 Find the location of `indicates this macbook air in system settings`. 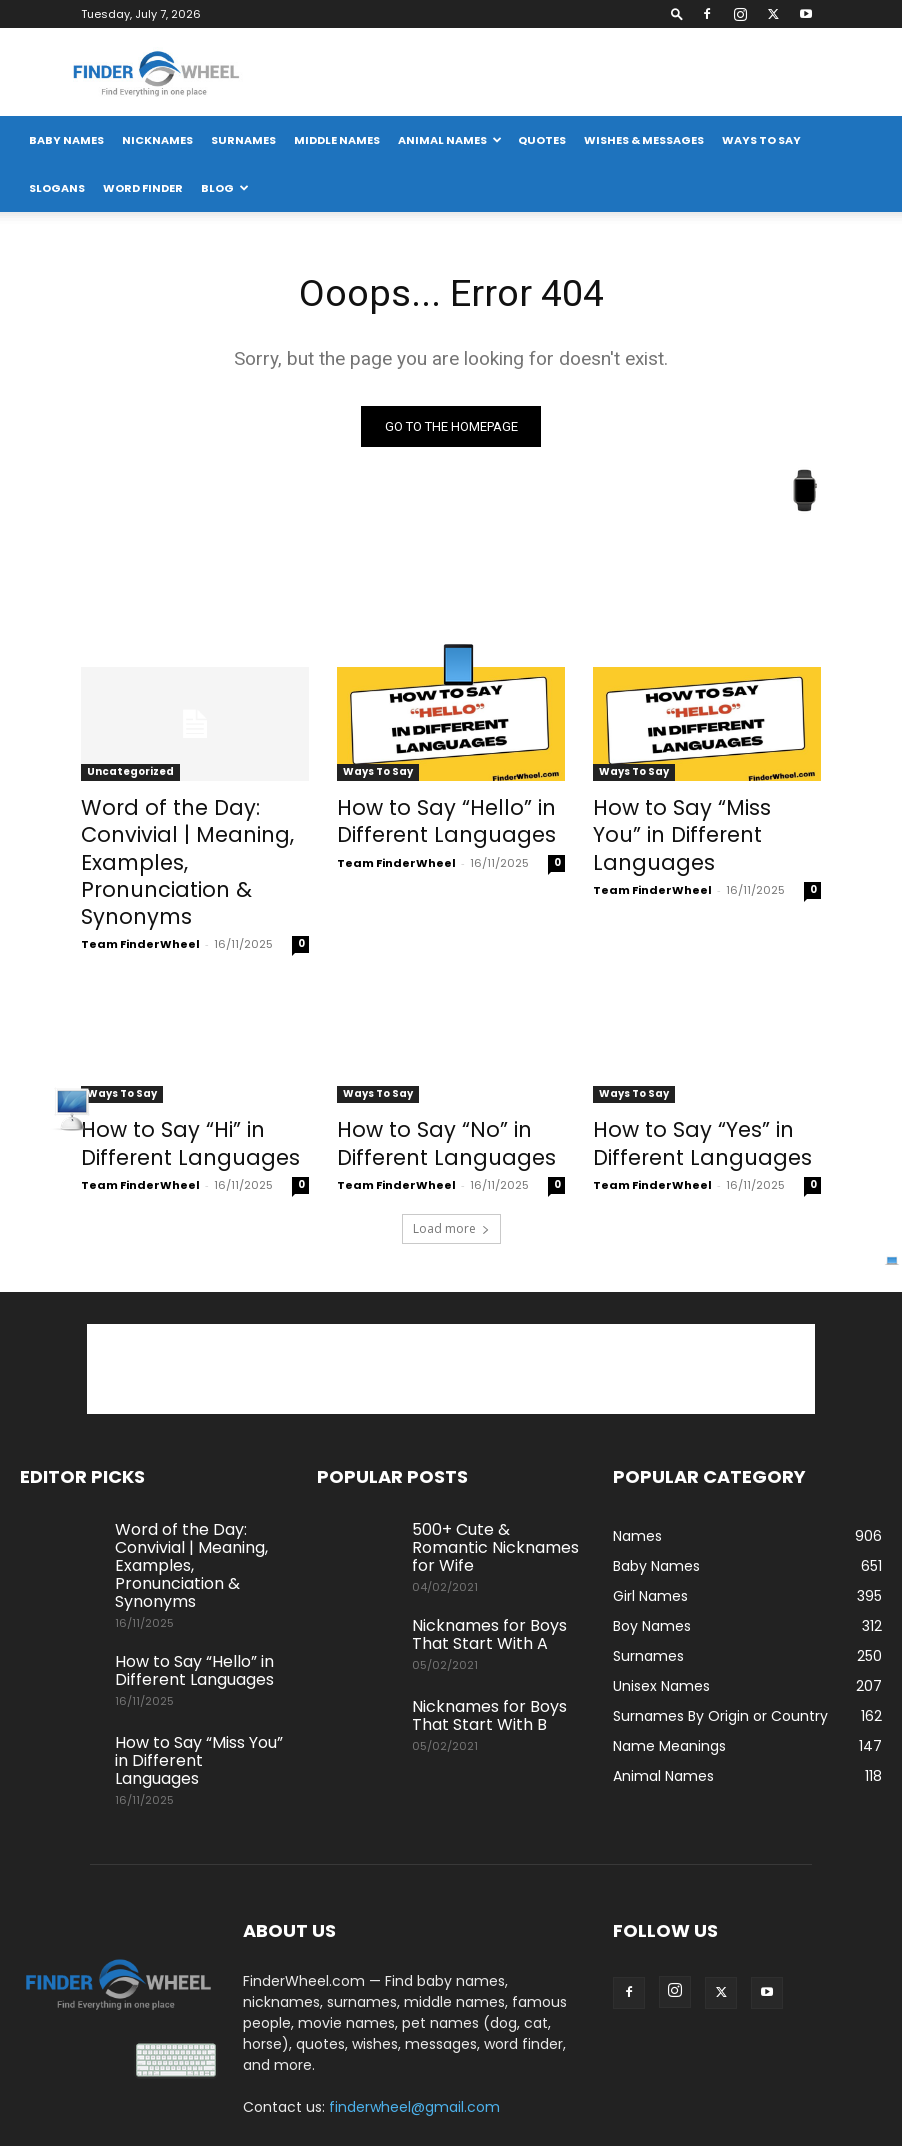

indicates this macbook air in system settings is located at coordinates (892, 1260).